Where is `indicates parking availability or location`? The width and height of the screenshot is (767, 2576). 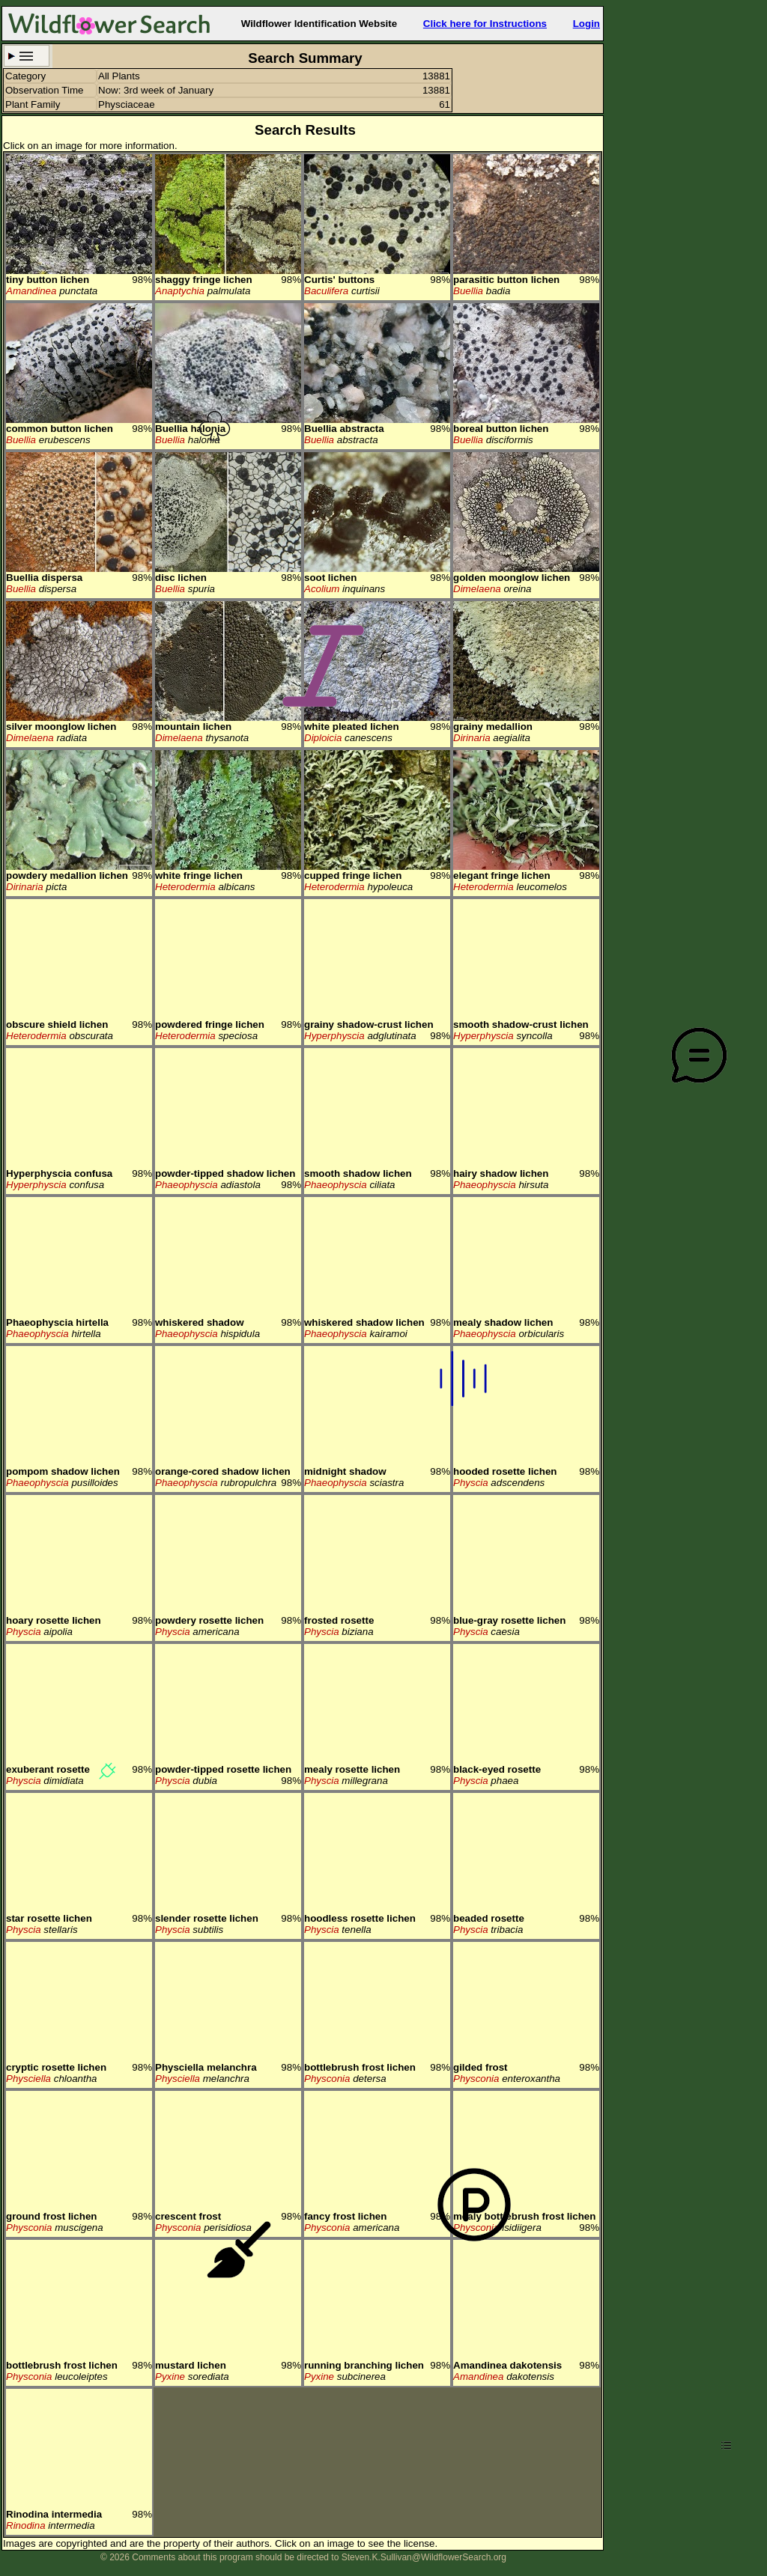
indicates parking availability or location is located at coordinates (474, 2205).